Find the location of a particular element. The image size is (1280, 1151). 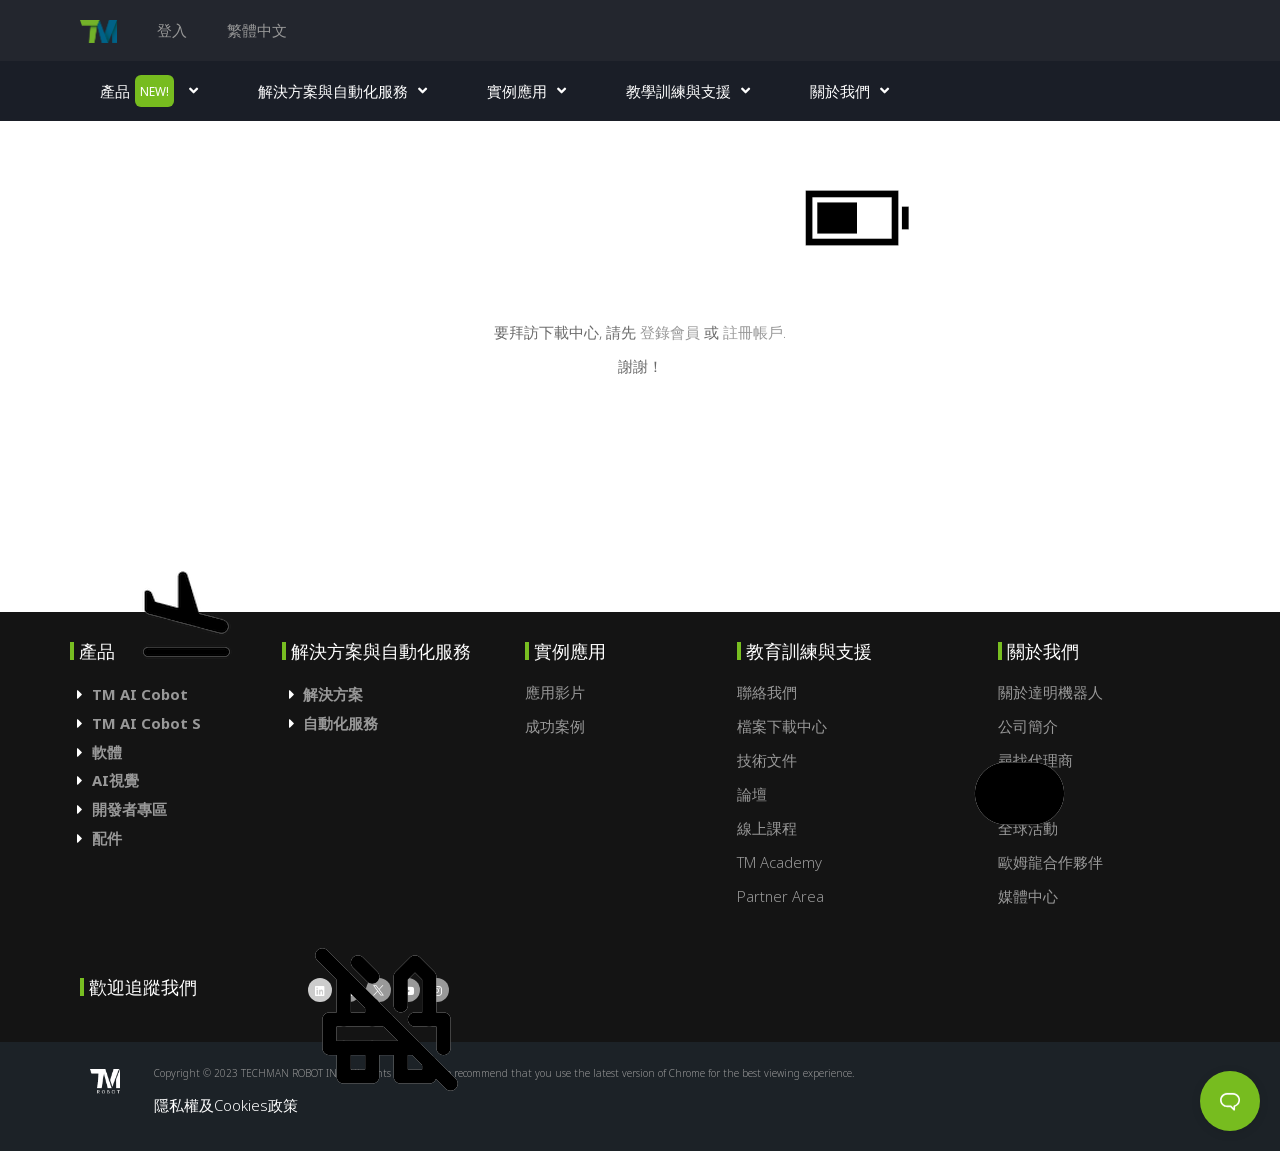

access medication or pharmacy features is located at coordinates (1019, 793).